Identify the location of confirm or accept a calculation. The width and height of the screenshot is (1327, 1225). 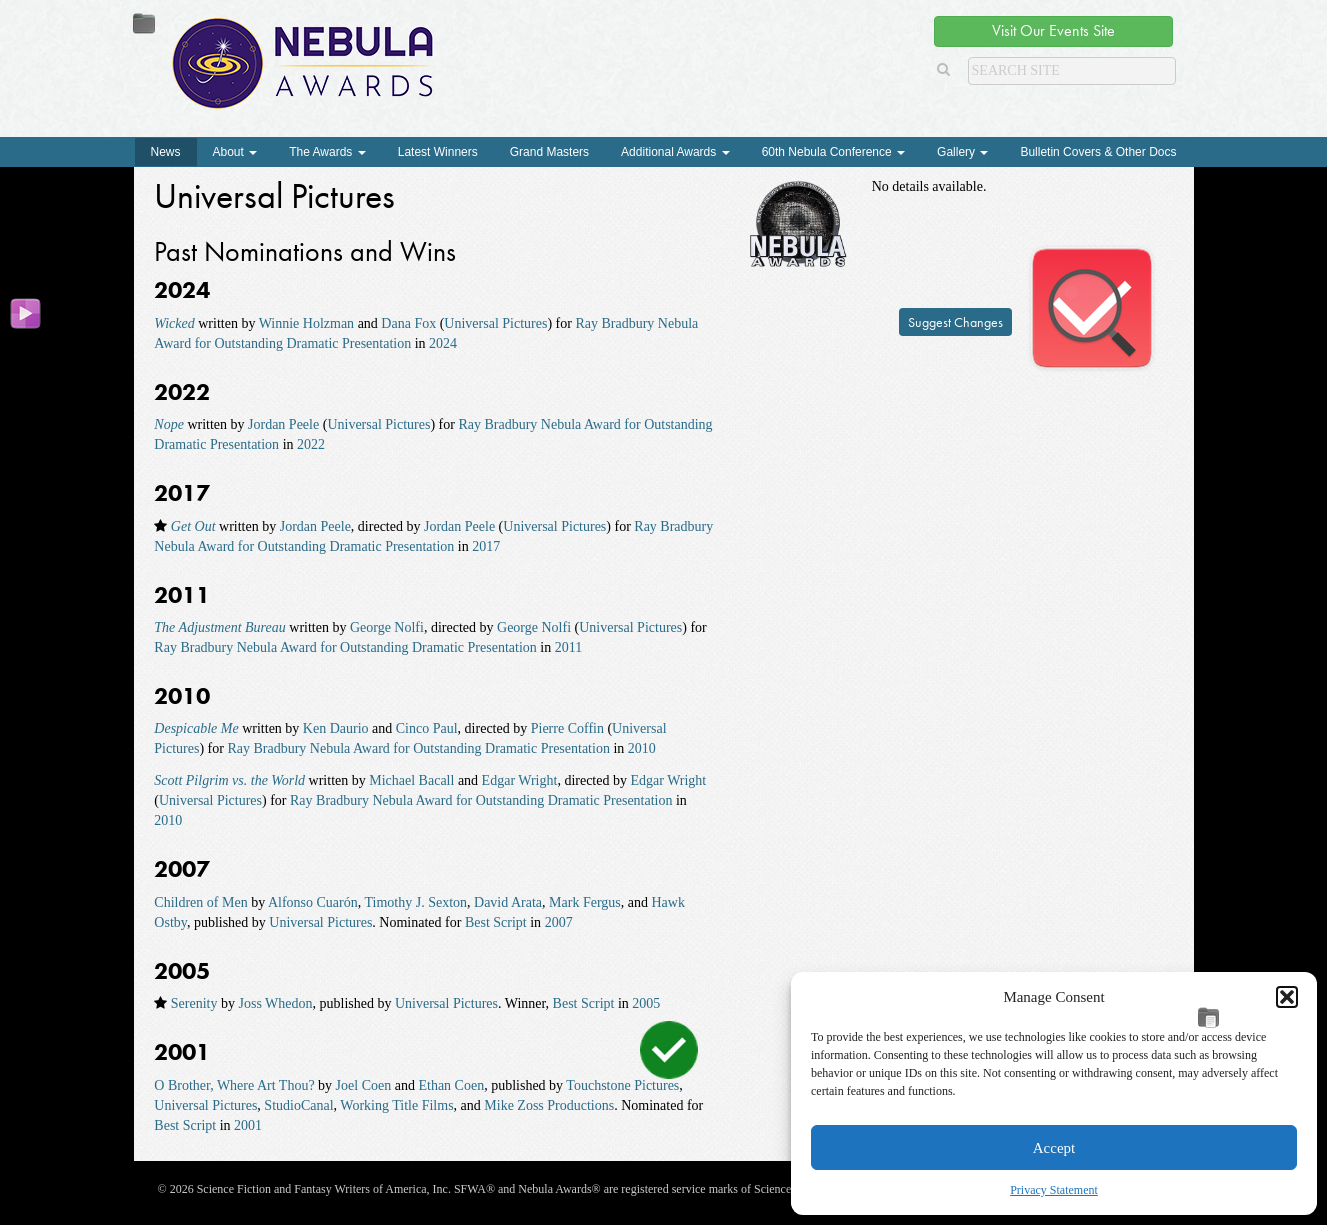
(669, 1050).